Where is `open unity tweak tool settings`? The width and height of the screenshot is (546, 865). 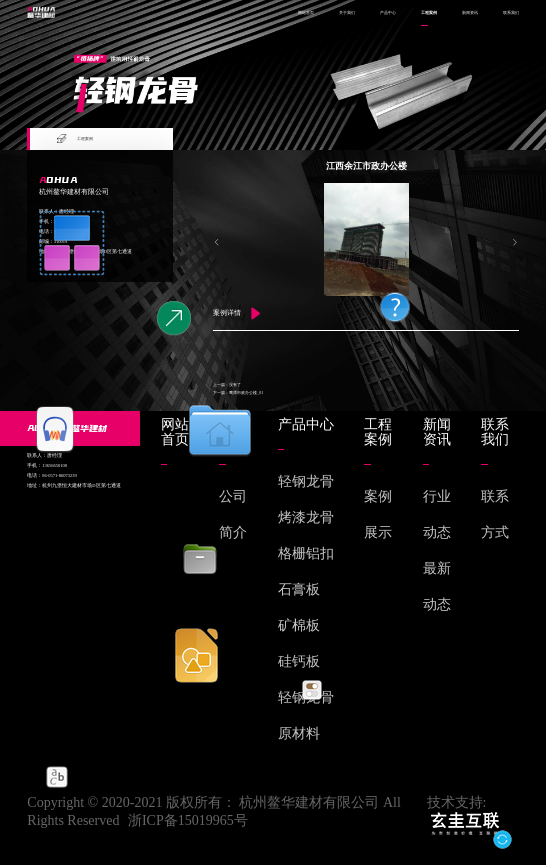 open unity tweak tool settings is located at coordinates (312, 690).